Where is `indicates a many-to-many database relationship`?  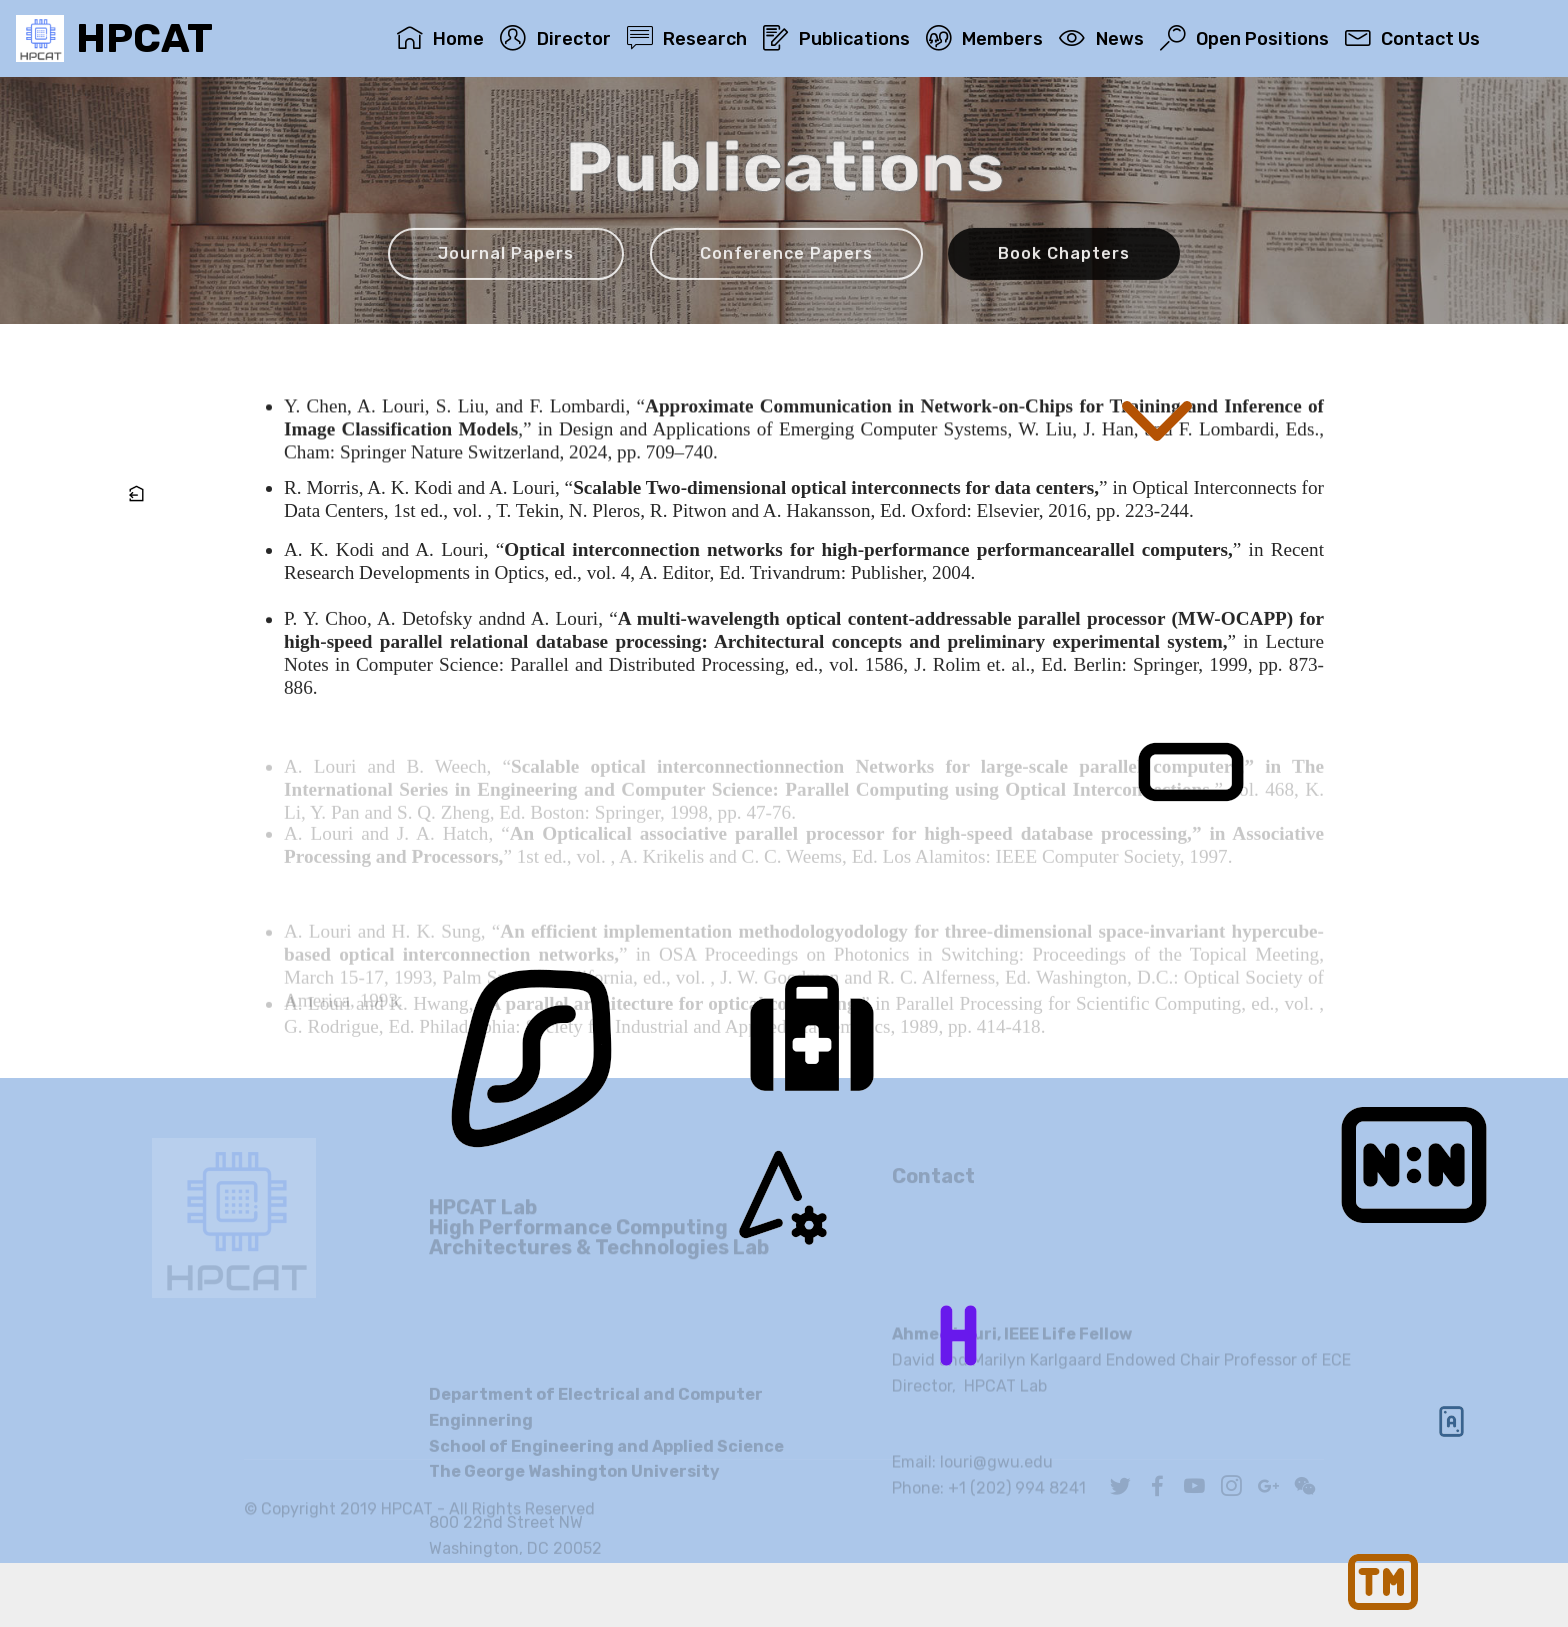 indicates a many-to-many database relationship is located at coordinates (1414, 1165).